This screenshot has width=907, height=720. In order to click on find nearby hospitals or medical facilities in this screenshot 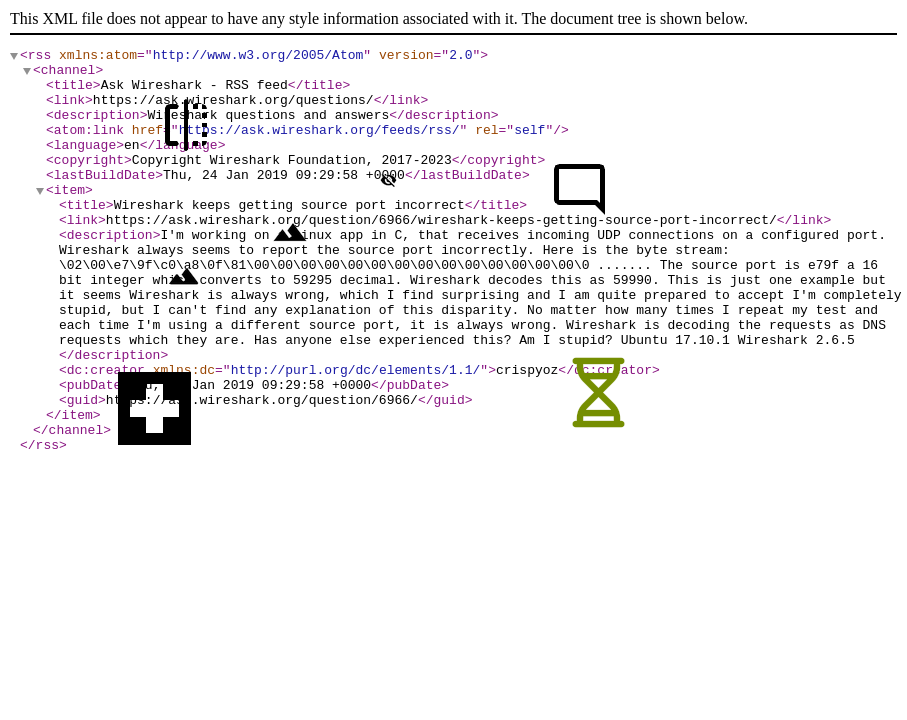, I will do `click(154, 408)`.